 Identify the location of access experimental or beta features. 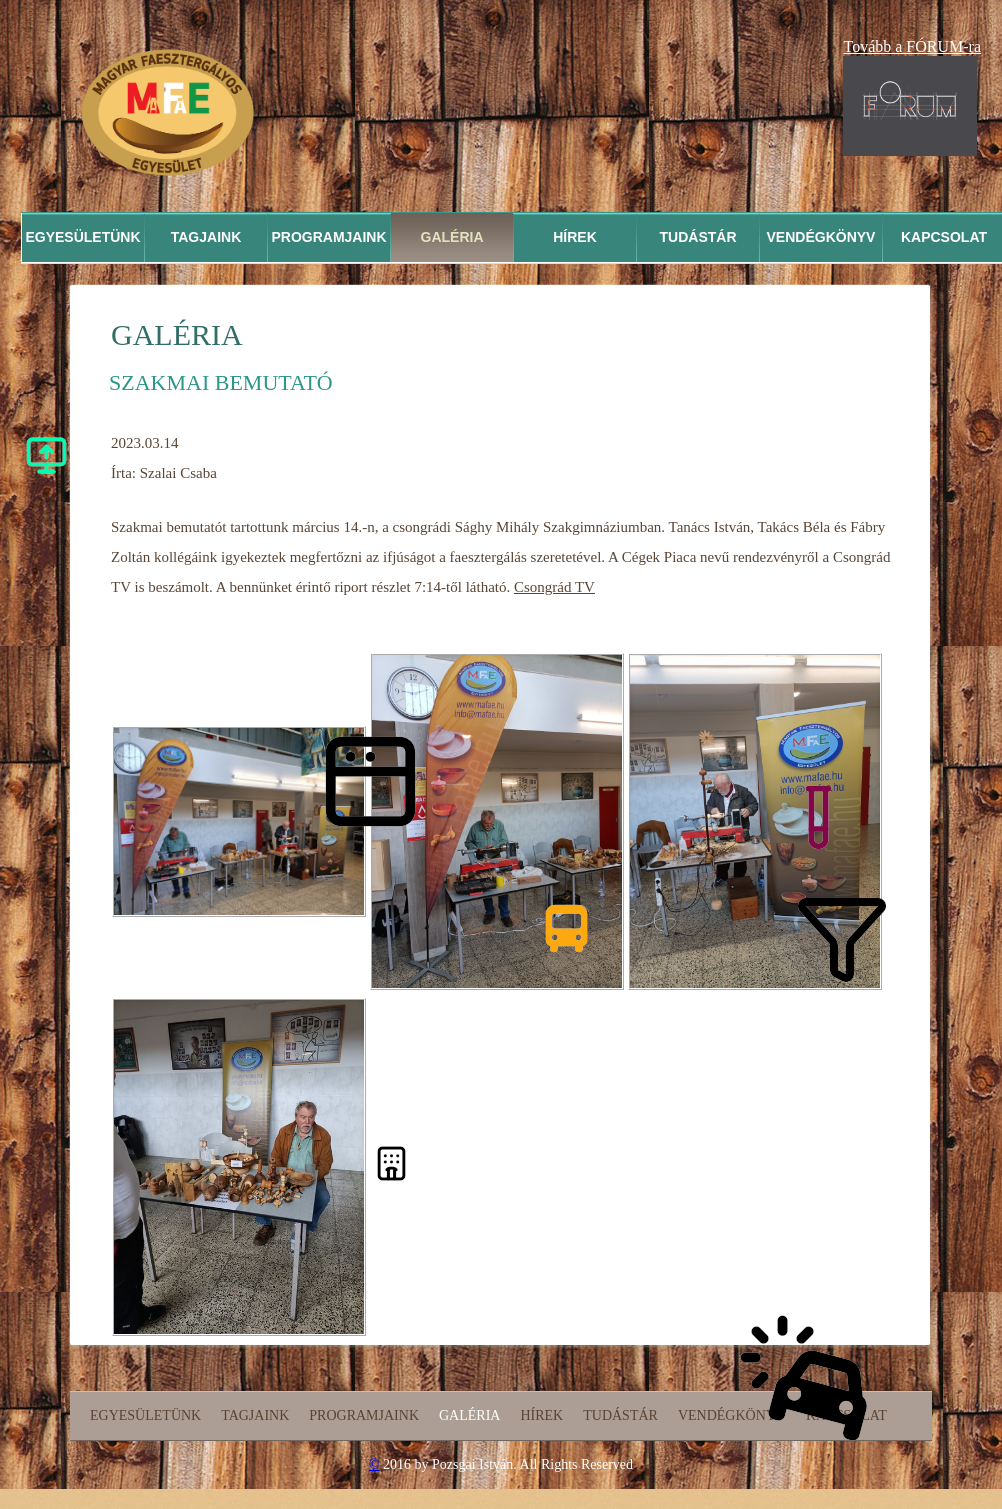
(818, 817).